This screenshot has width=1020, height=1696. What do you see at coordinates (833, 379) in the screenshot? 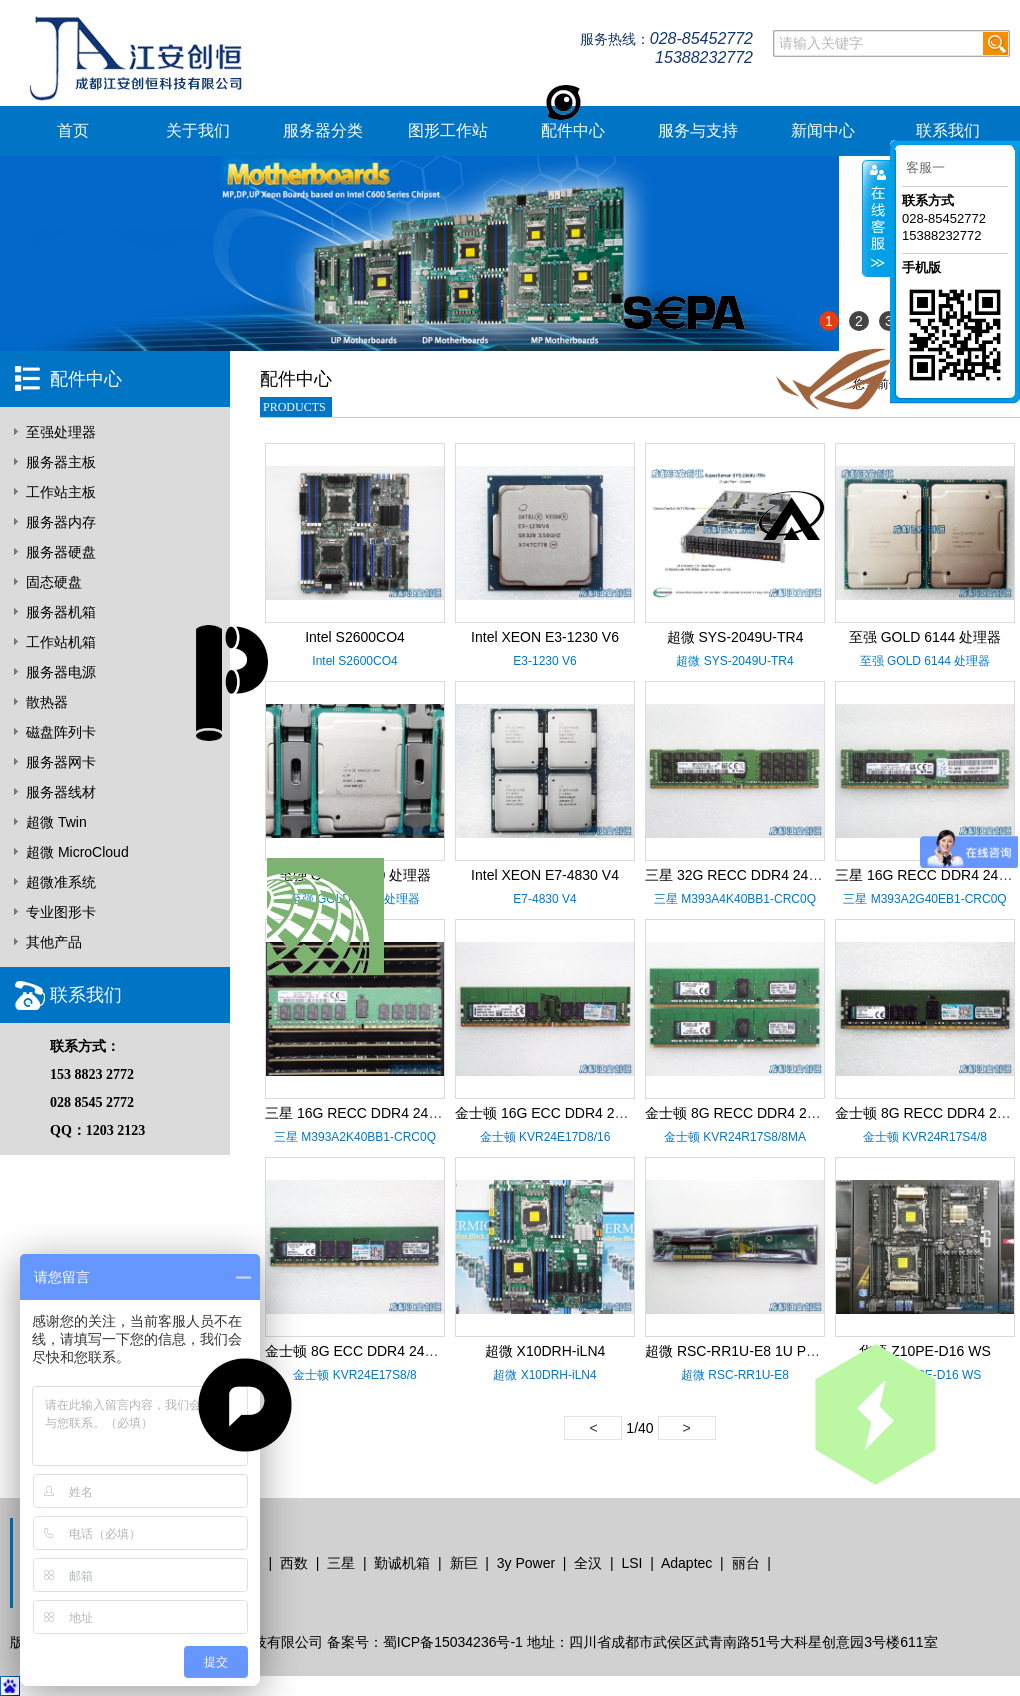
I see `republic of gamers (ROG) brand logo` at bounding box center [833, 379].